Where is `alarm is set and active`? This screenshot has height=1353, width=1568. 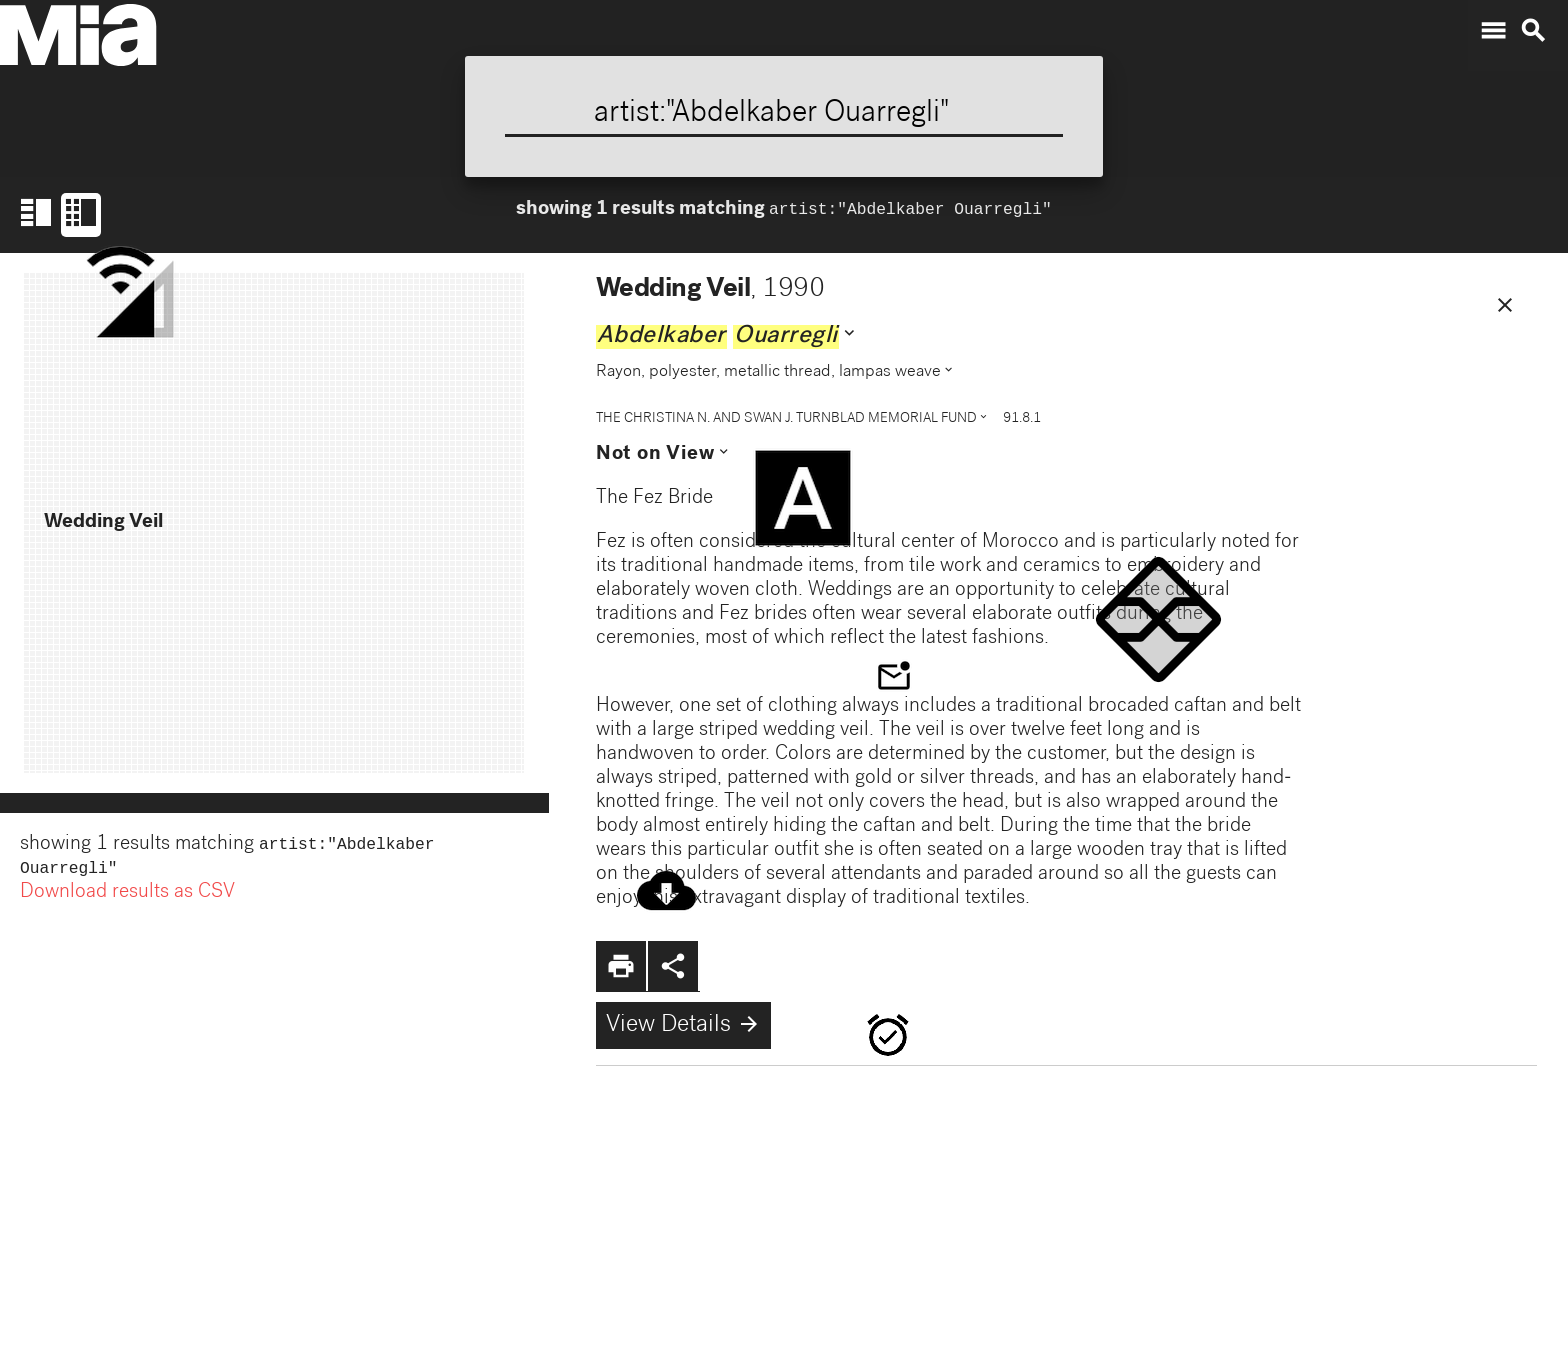
alarm is set and active is located at coordinates (888, 1035).